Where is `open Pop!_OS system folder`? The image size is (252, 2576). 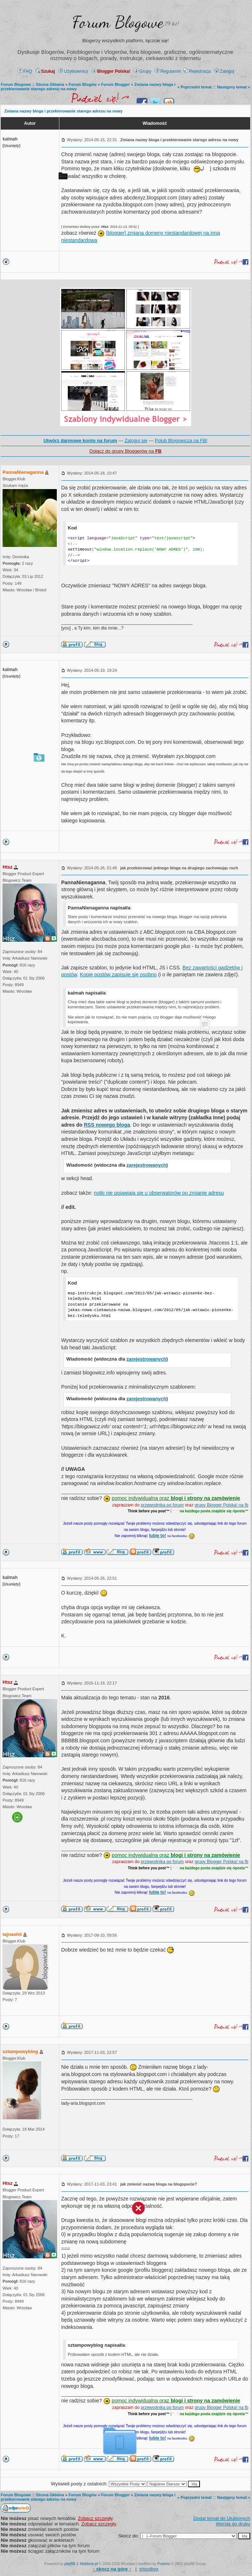
open Pop!_OS system folder is located at coordinates (39, 758).